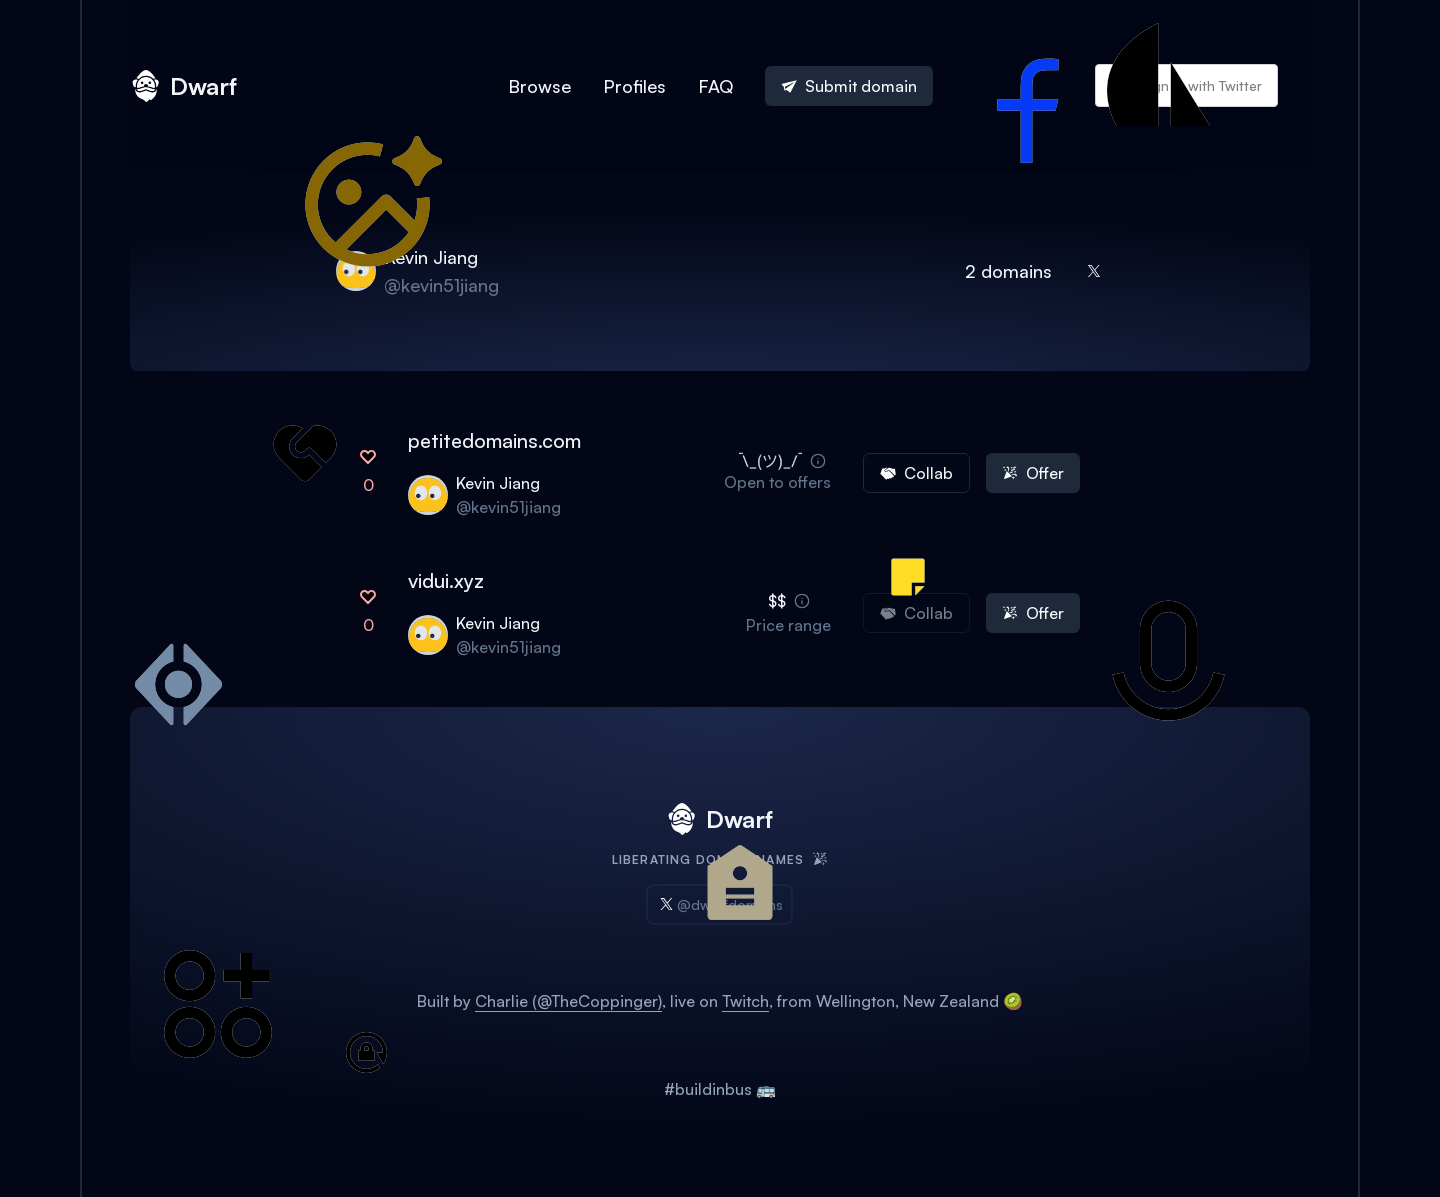  What do you see at coordinates (367, 204) in the screenshot?
I see `generate AI-enhanced image` at bounding box center [367, 204].